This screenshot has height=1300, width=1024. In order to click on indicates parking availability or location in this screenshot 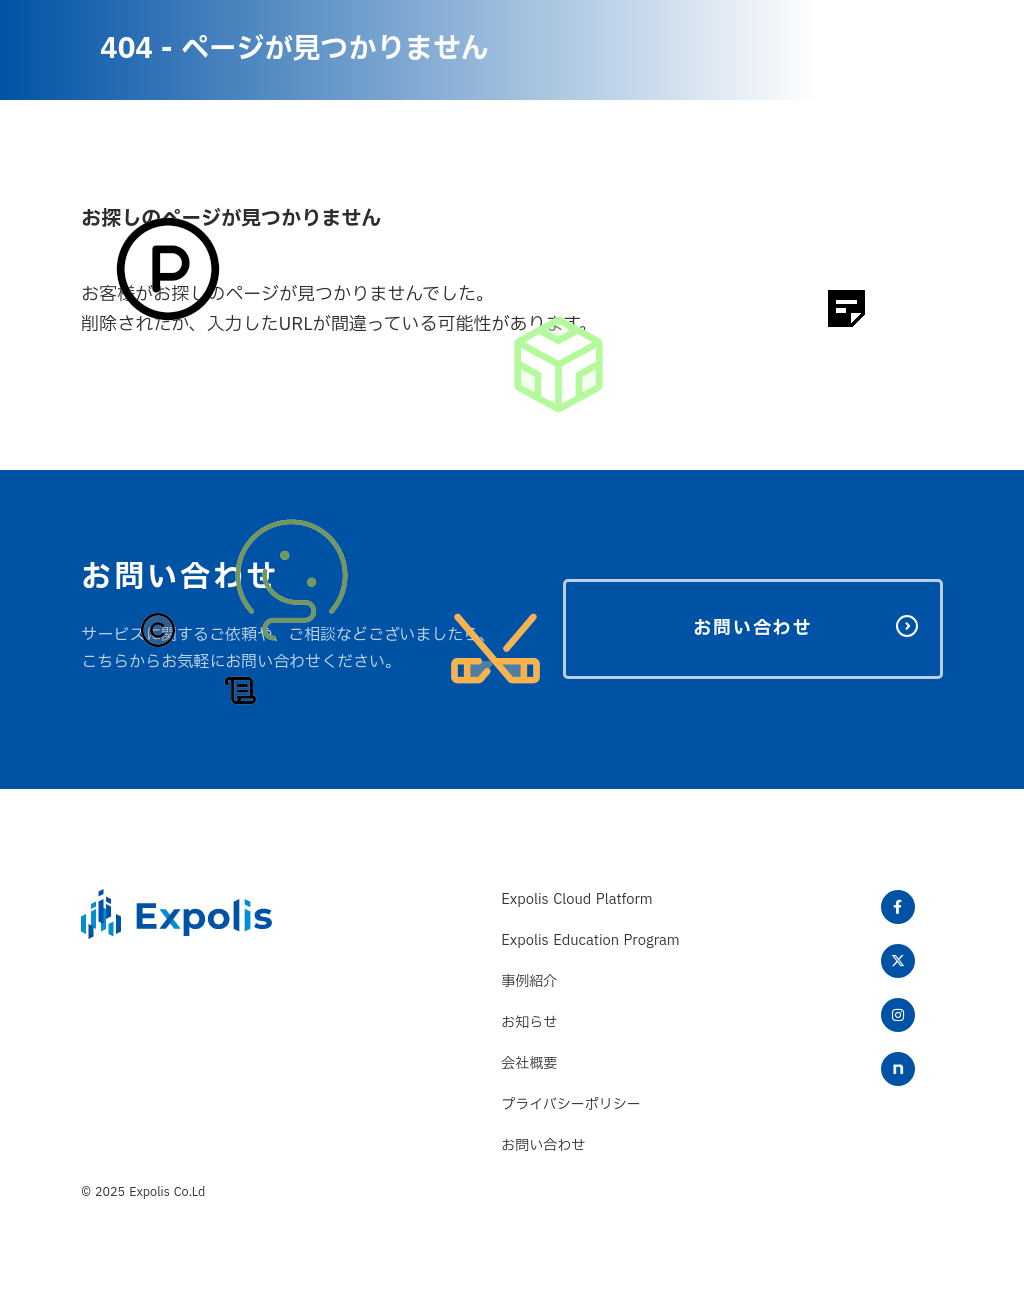, I will do `click(168, 269)`.